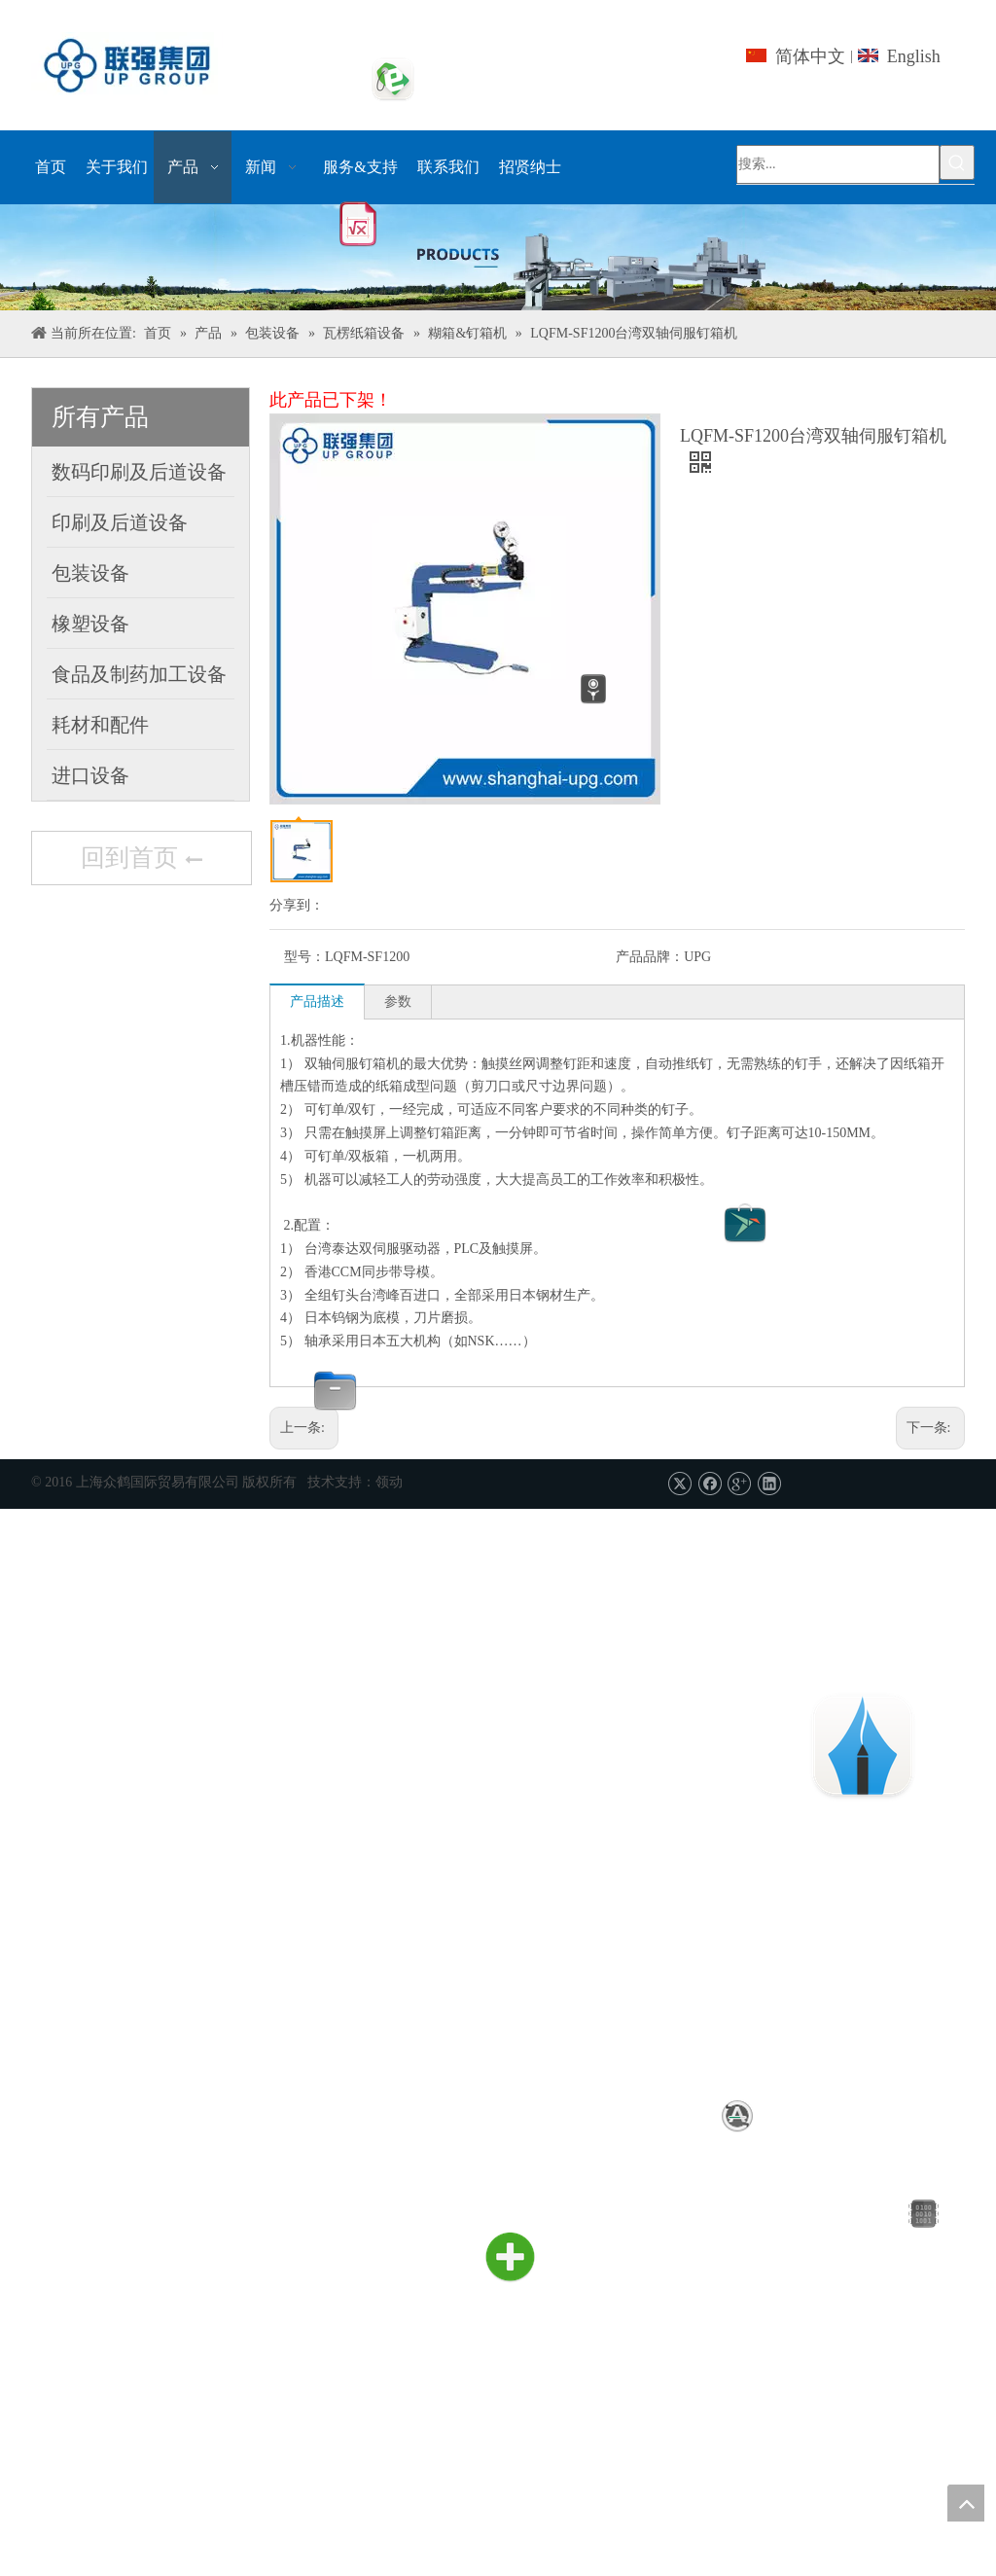 The image size is (996, 2576). I want to click on open the files application, so click(335, 1390).